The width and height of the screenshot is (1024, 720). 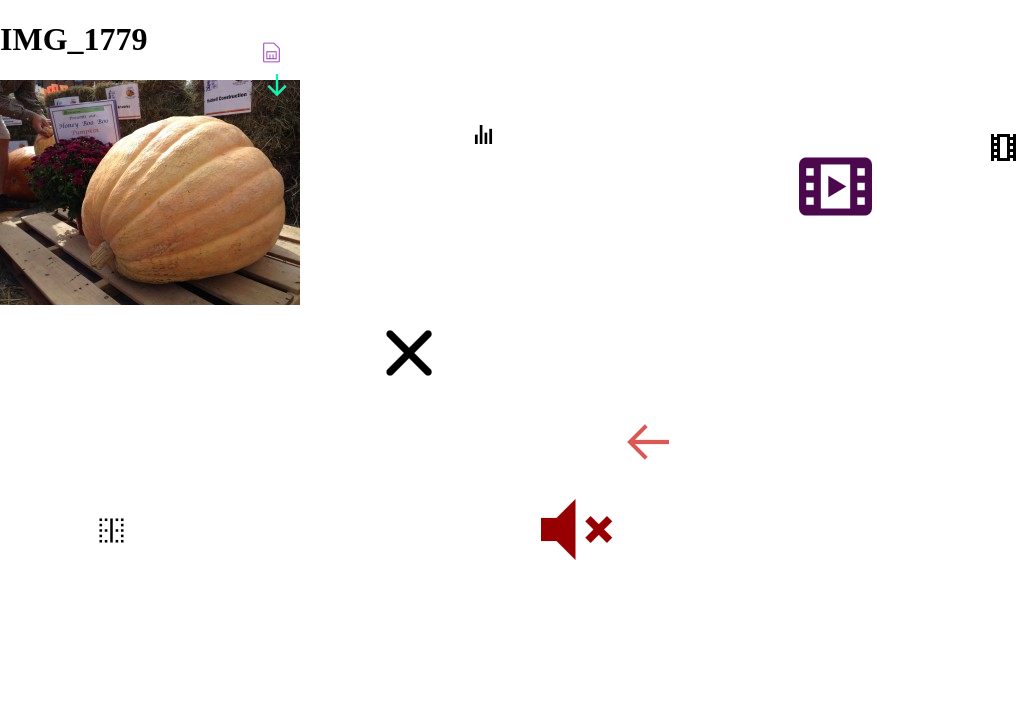 I want to click on view analytics or statistics, so click(x=483, y=134).